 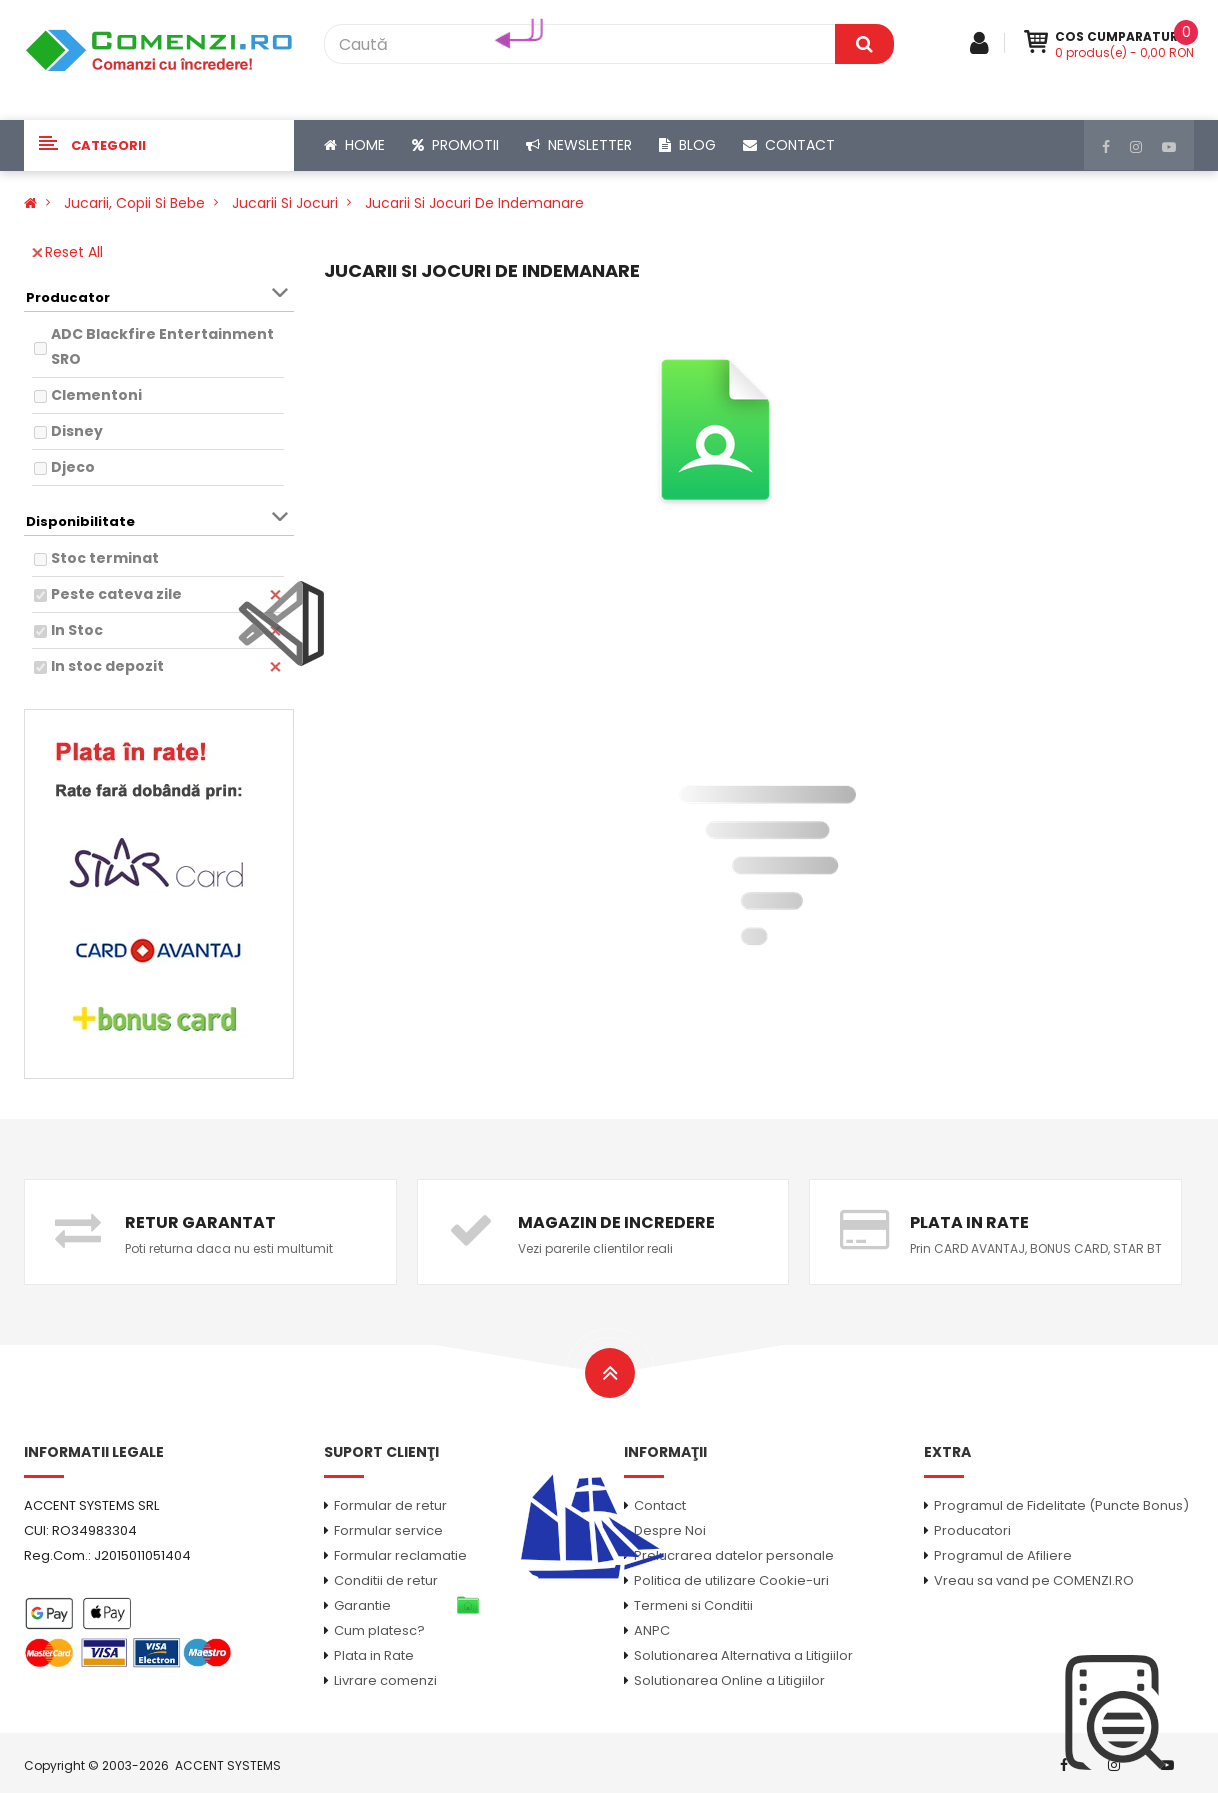 What do you see at coordinates (468, 1605) in the screenshot?
I see `open your home folder` at bounding box center [468, 1605].